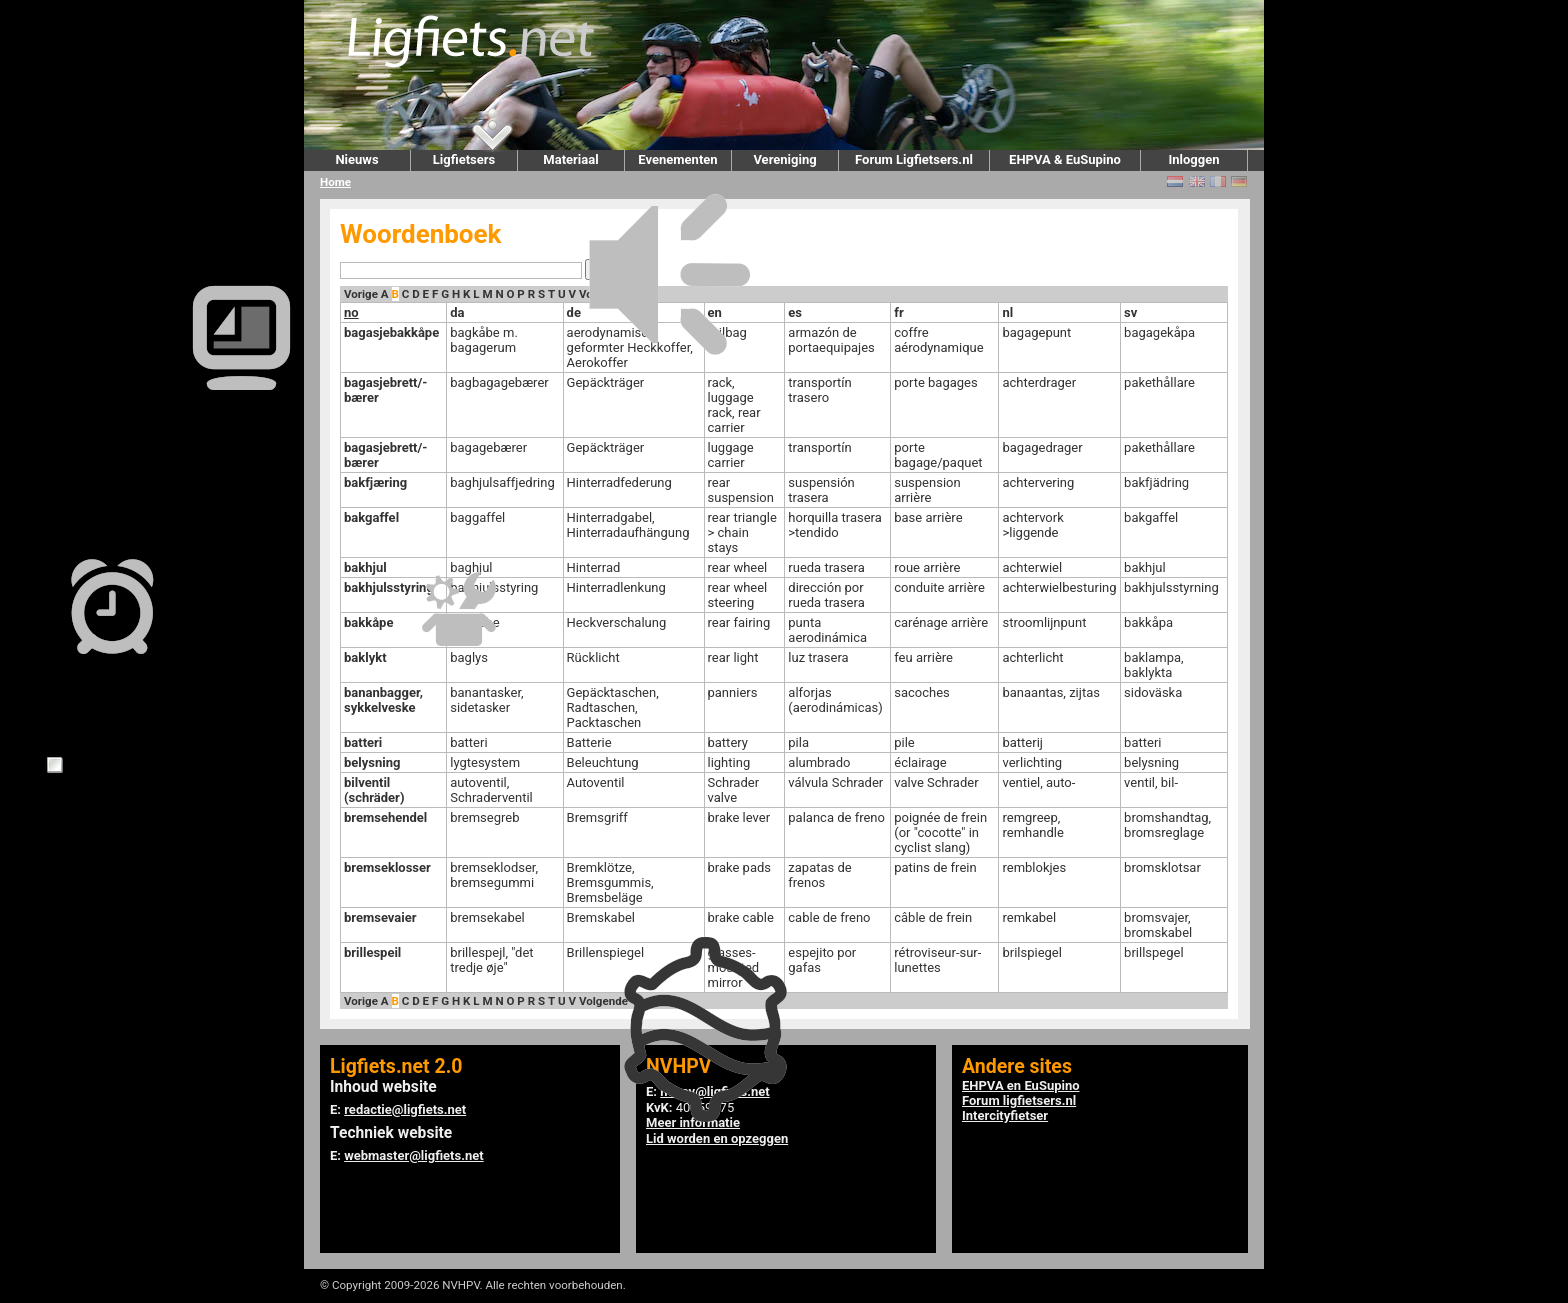  I want to click on launch minesweeper game, so click(705, 1029).